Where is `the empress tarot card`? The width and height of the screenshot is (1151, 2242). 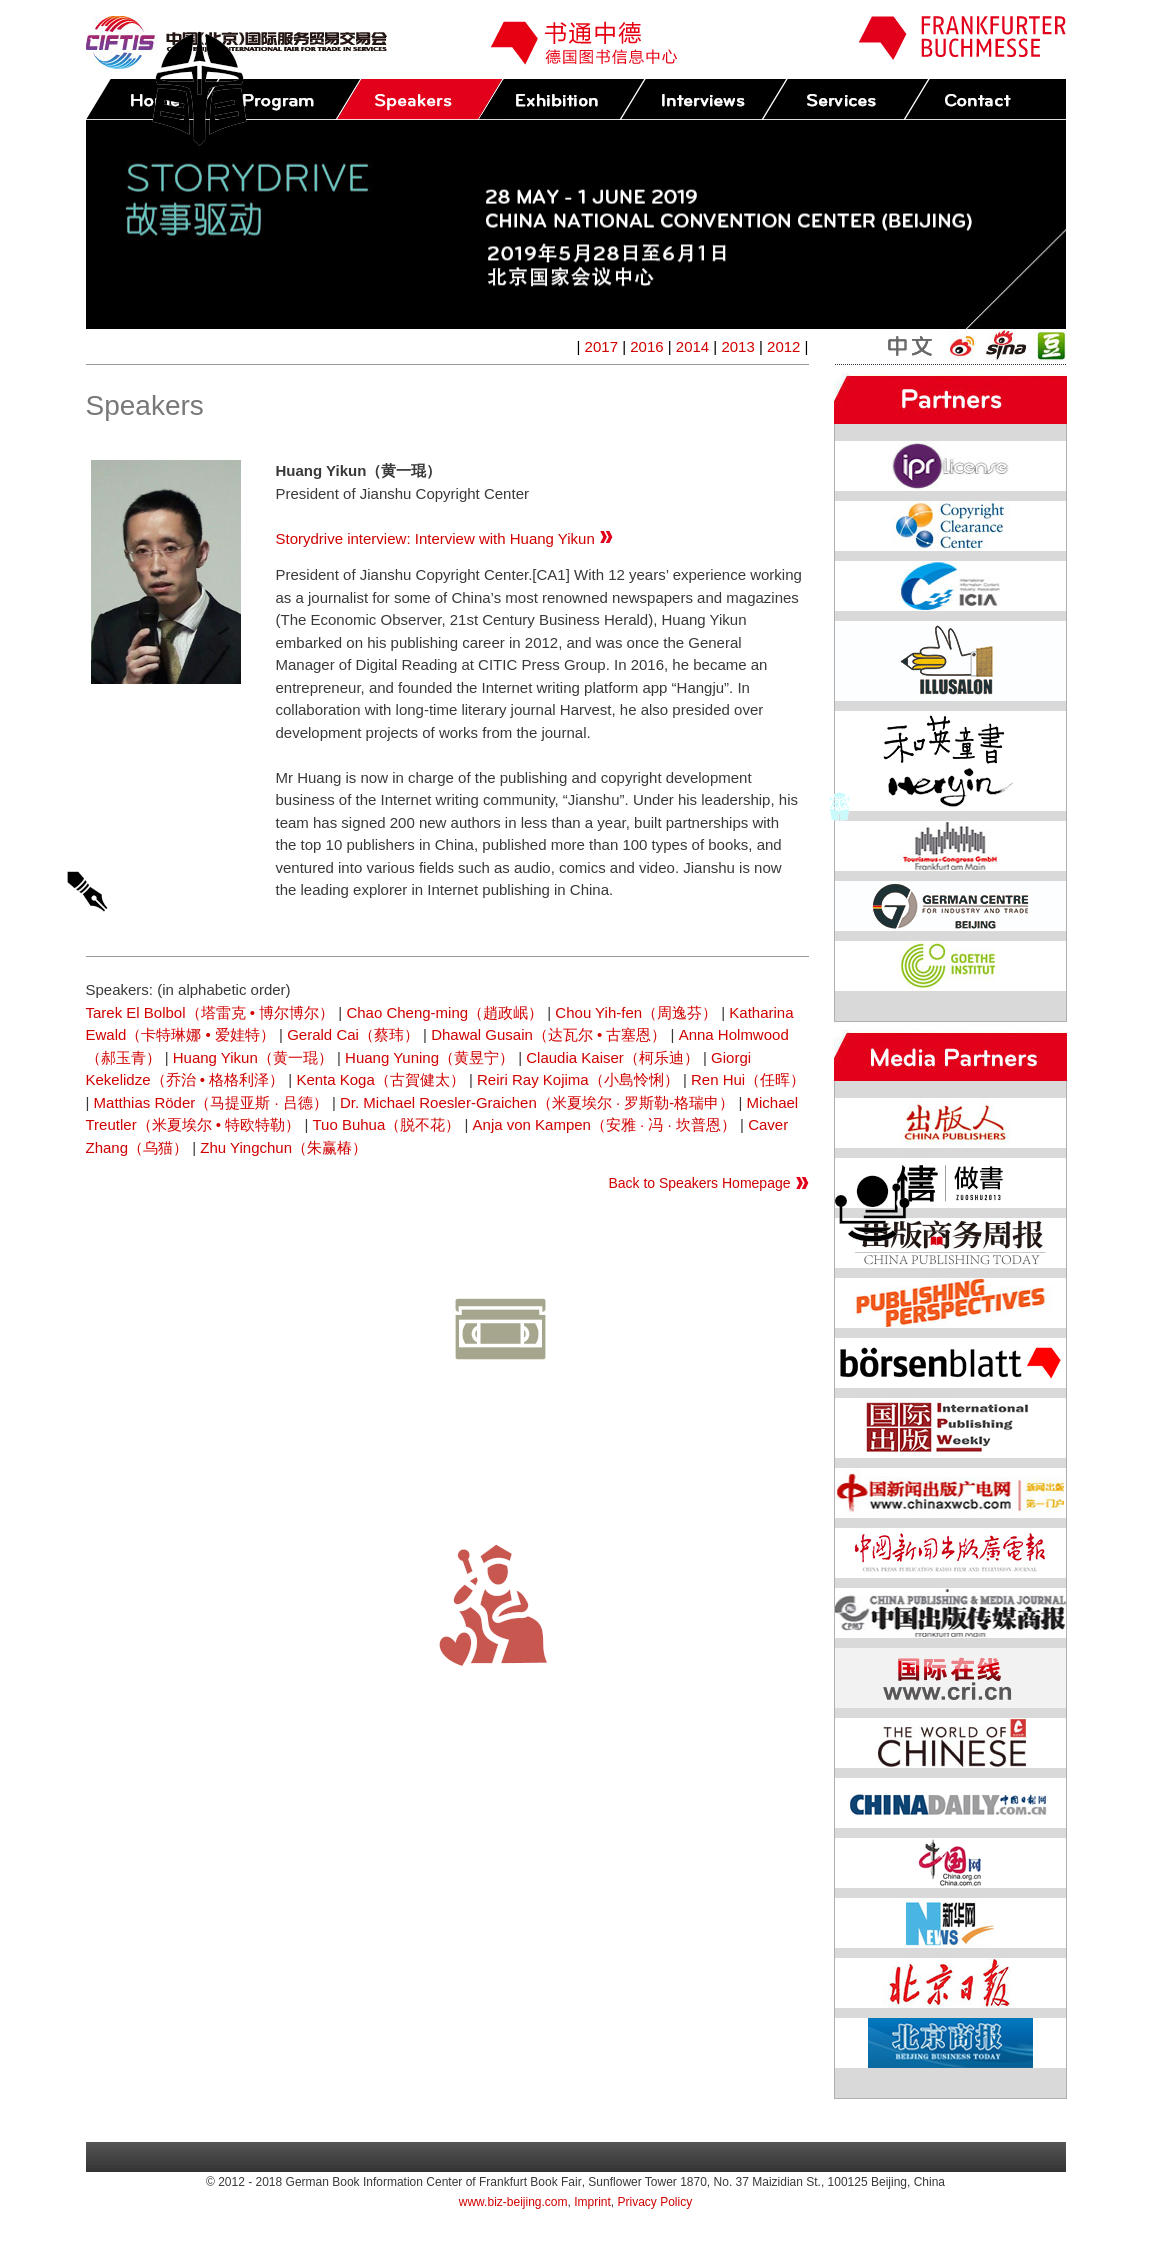
the empress tarot card is located at coordinates (495, 1603).